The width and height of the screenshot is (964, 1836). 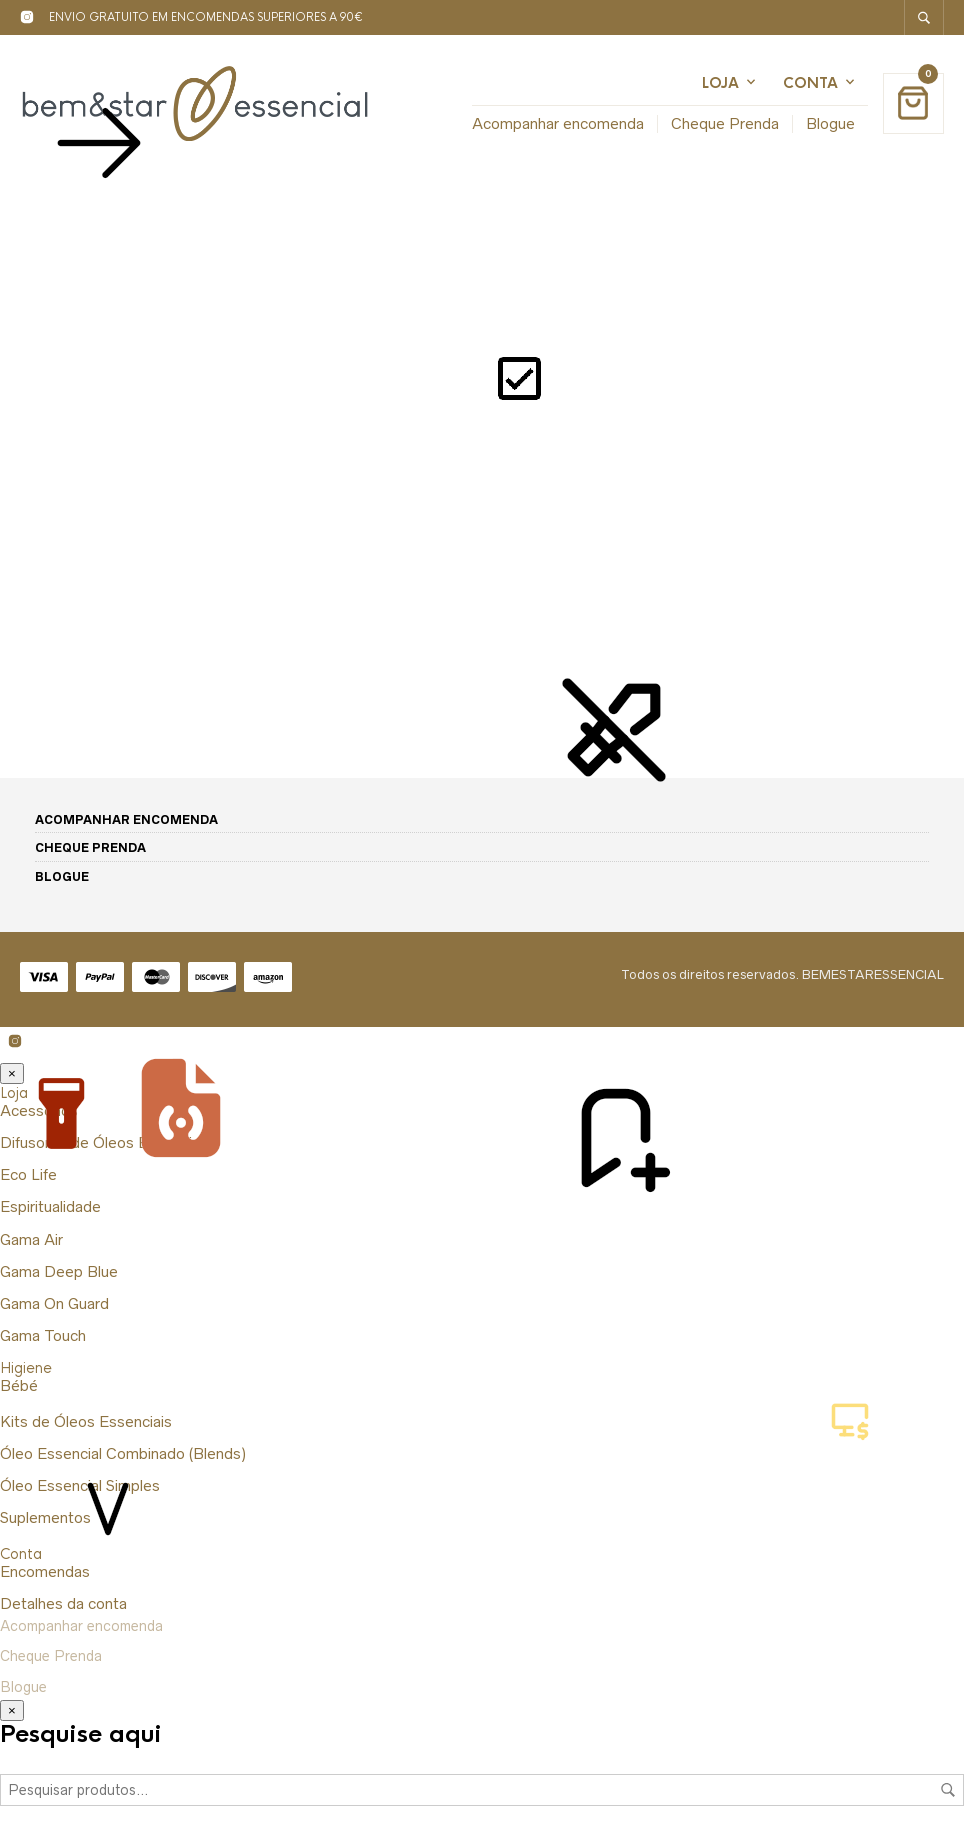 I want to click on access audio or media file, so click(x=181, y=1108).